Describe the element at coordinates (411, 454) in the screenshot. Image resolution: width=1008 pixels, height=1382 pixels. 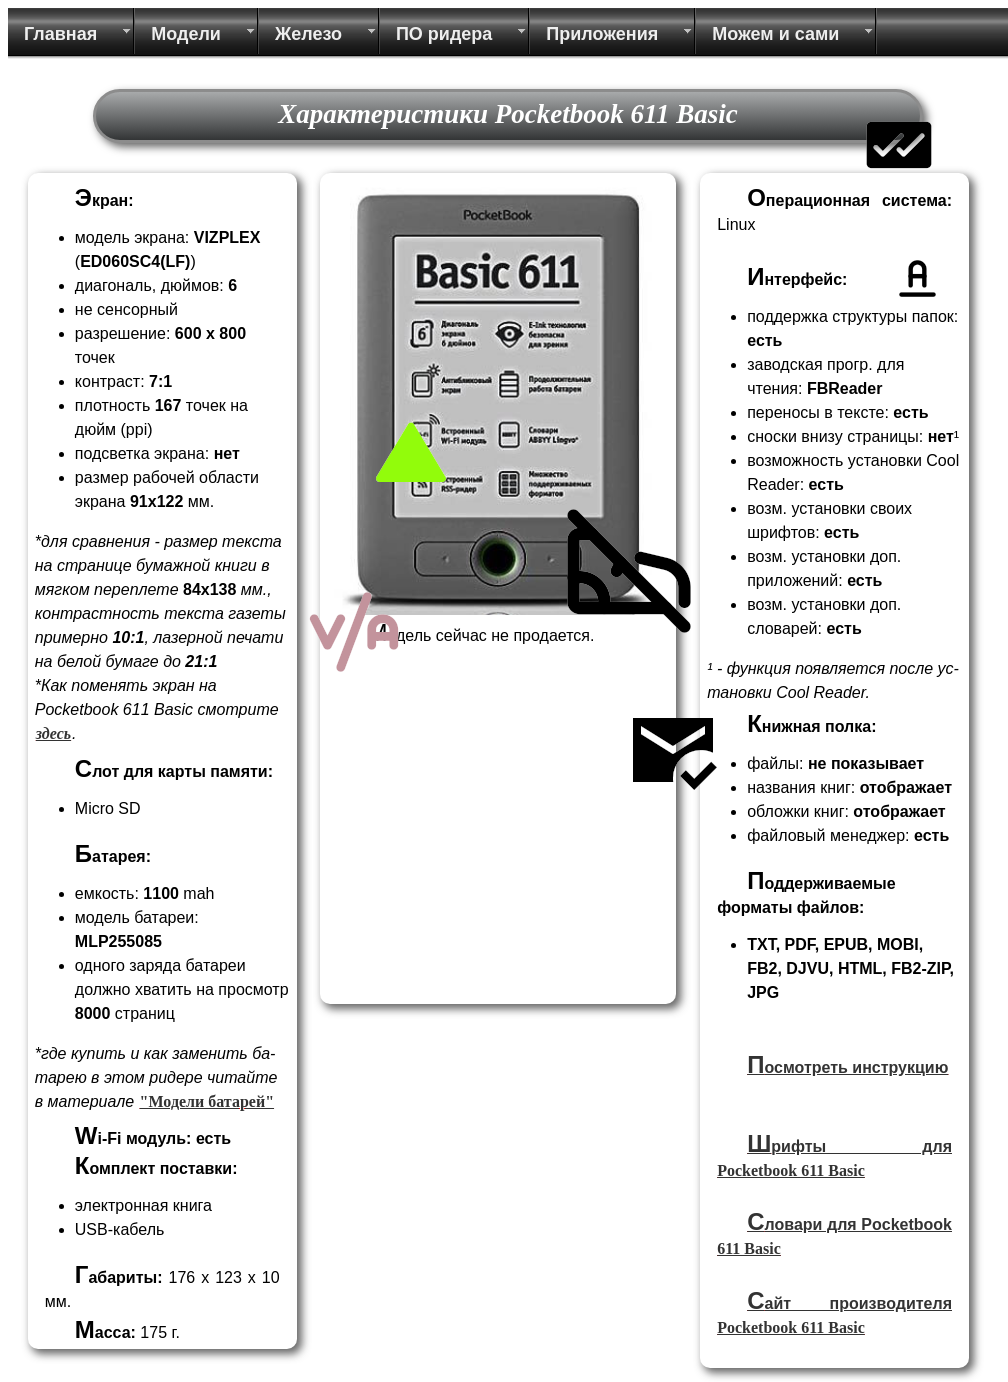
I see `vercel platform logo` at that location.